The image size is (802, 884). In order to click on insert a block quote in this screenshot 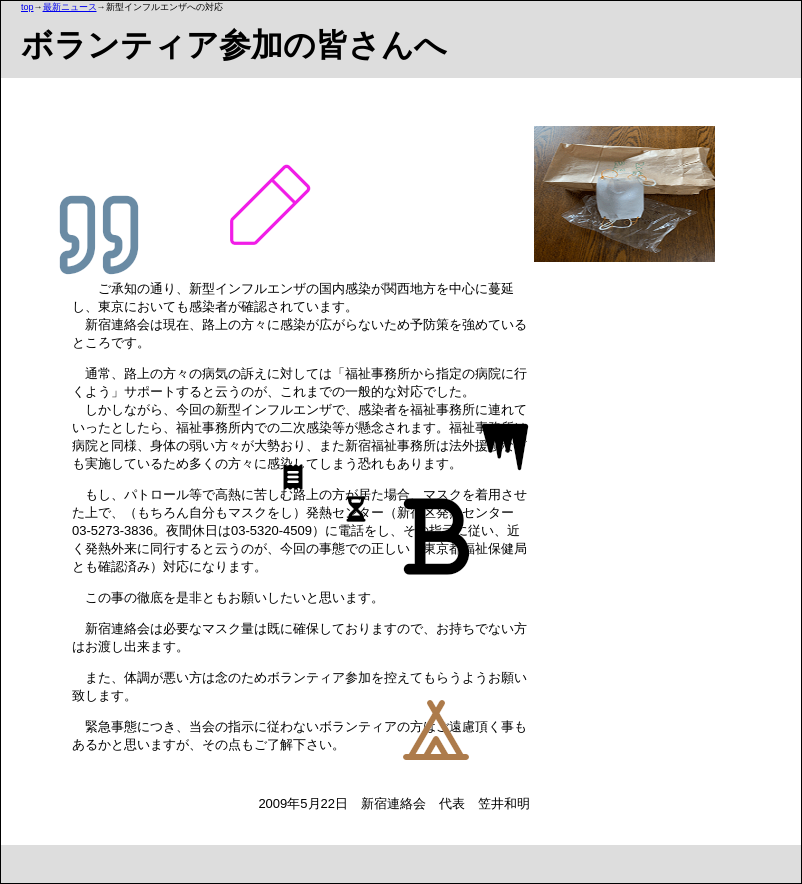, I will do `click(99, 235)`.